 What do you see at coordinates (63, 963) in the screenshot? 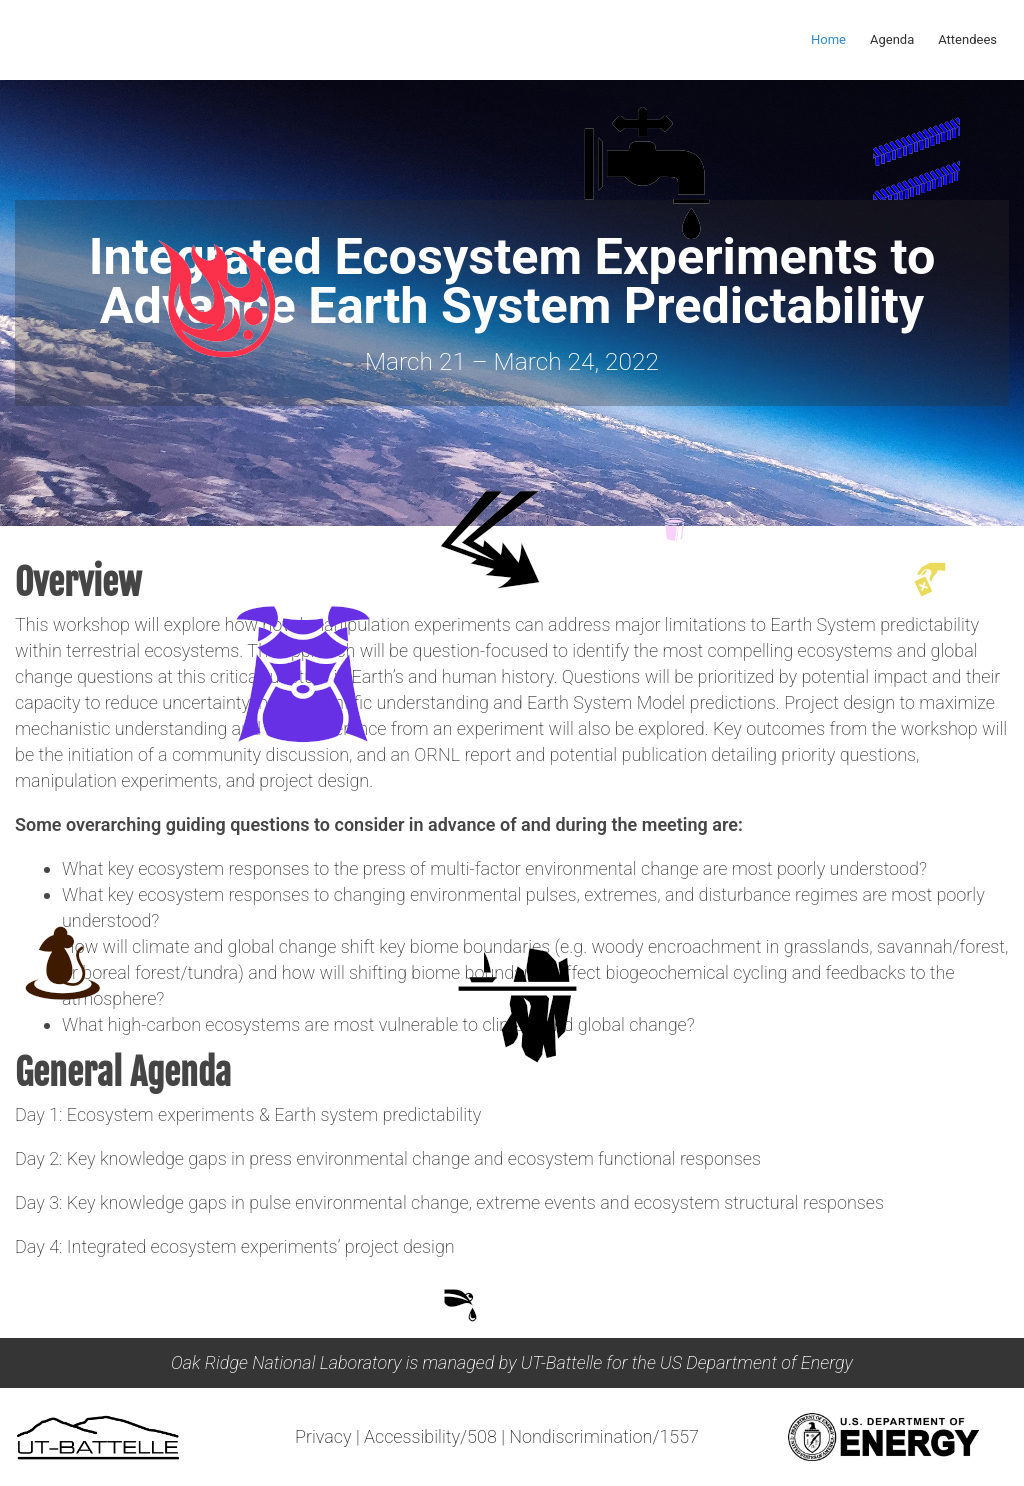
I see `select mouse character or pet in game` at bounding box center [63, 963].